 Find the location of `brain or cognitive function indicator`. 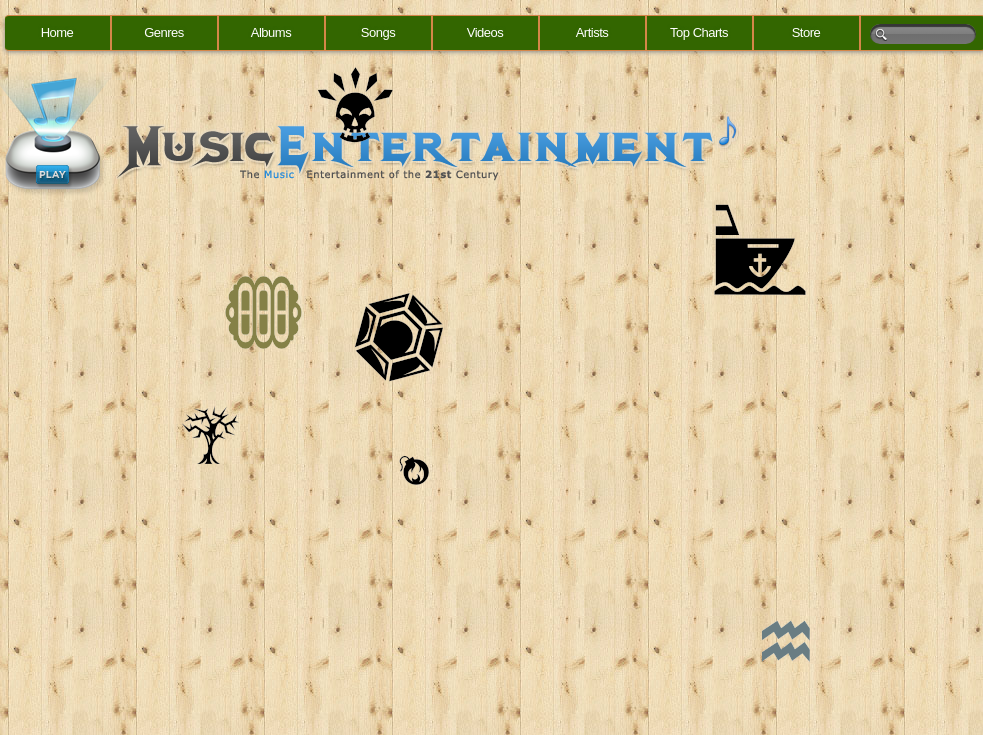

brain or cognitive function indicator is located at coordinates (263, 312).